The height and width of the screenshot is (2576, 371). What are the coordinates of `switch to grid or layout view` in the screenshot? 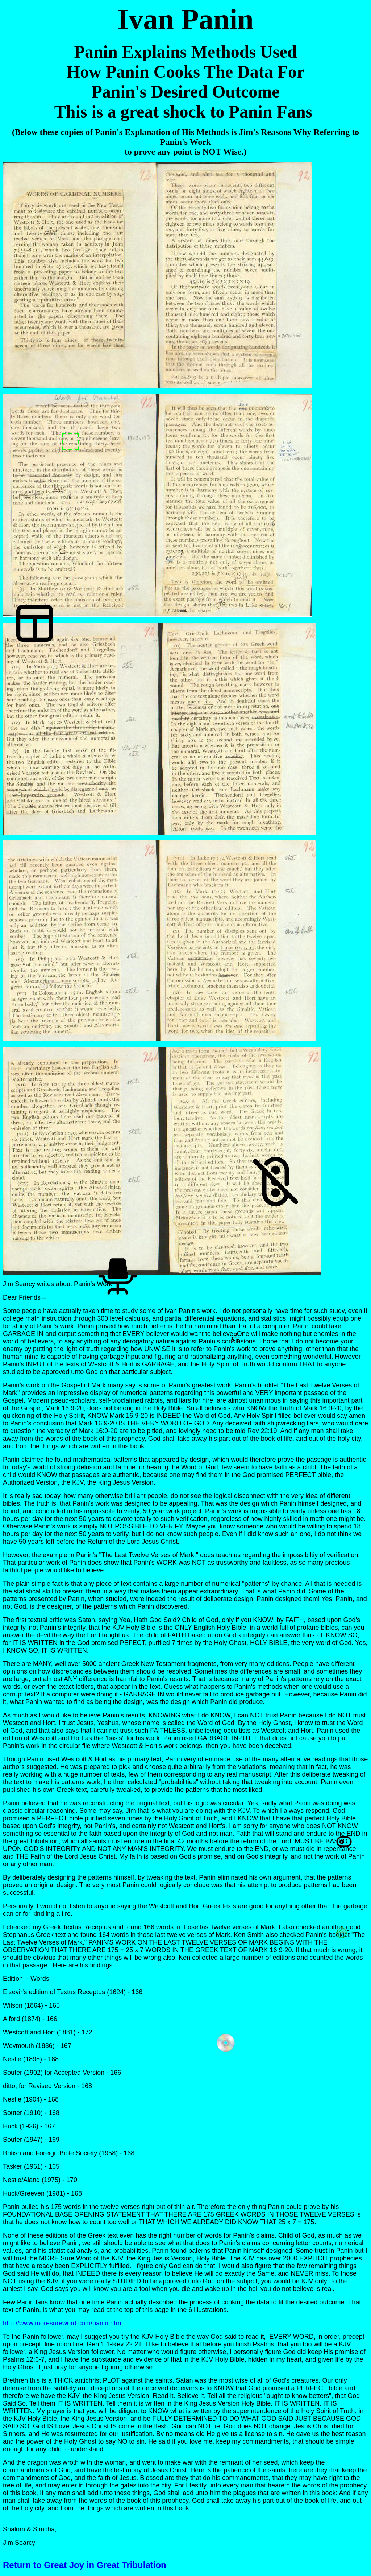 It's located at (35, 623).